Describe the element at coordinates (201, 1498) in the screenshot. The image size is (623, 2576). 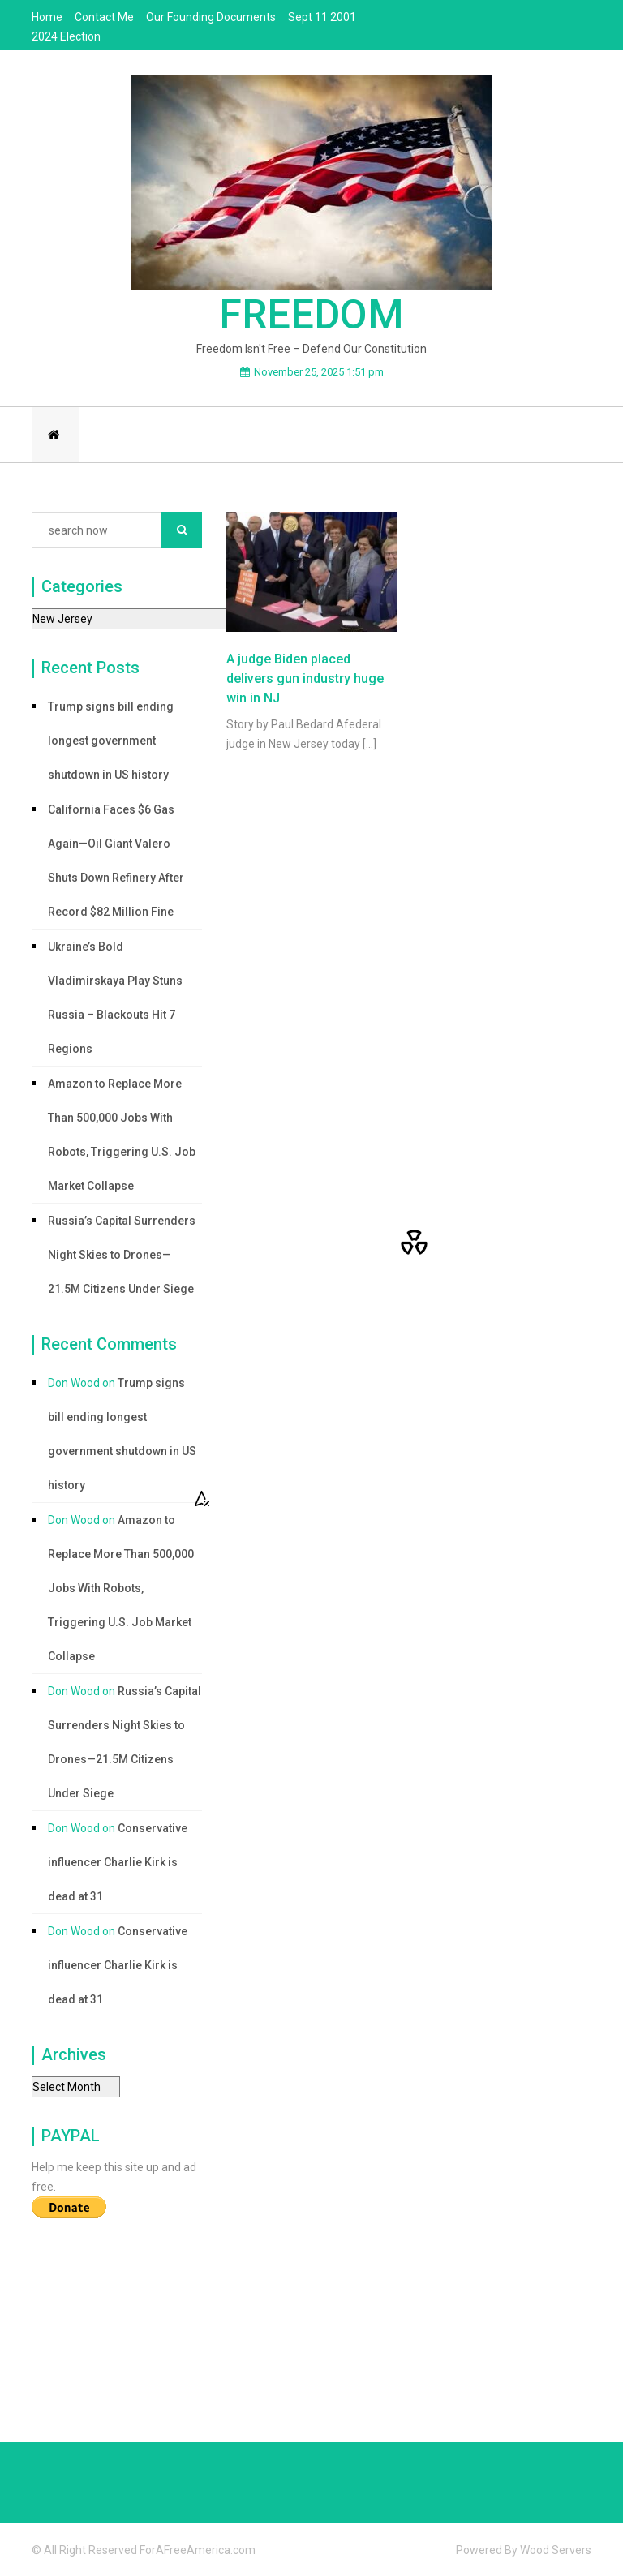
I see `view discounted or sale locations nearby` at that location.